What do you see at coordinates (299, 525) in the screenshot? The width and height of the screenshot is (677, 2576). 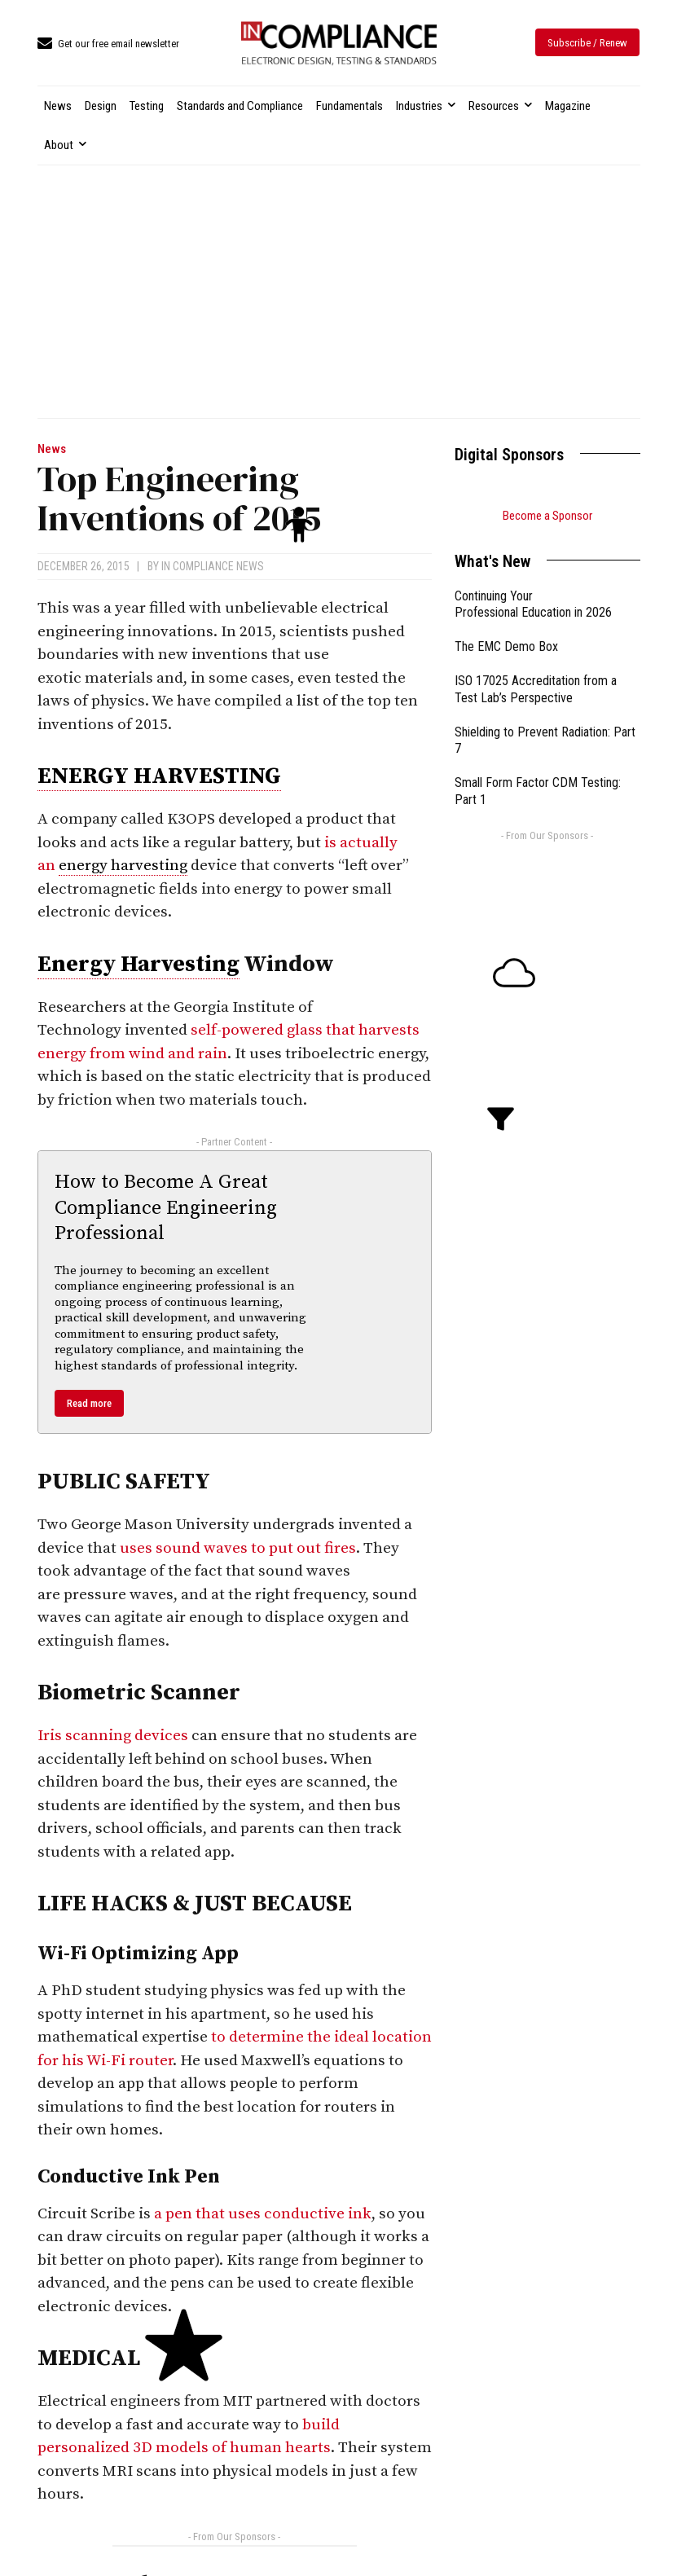 I see `select male gender option` at bounding box center [299, 525].